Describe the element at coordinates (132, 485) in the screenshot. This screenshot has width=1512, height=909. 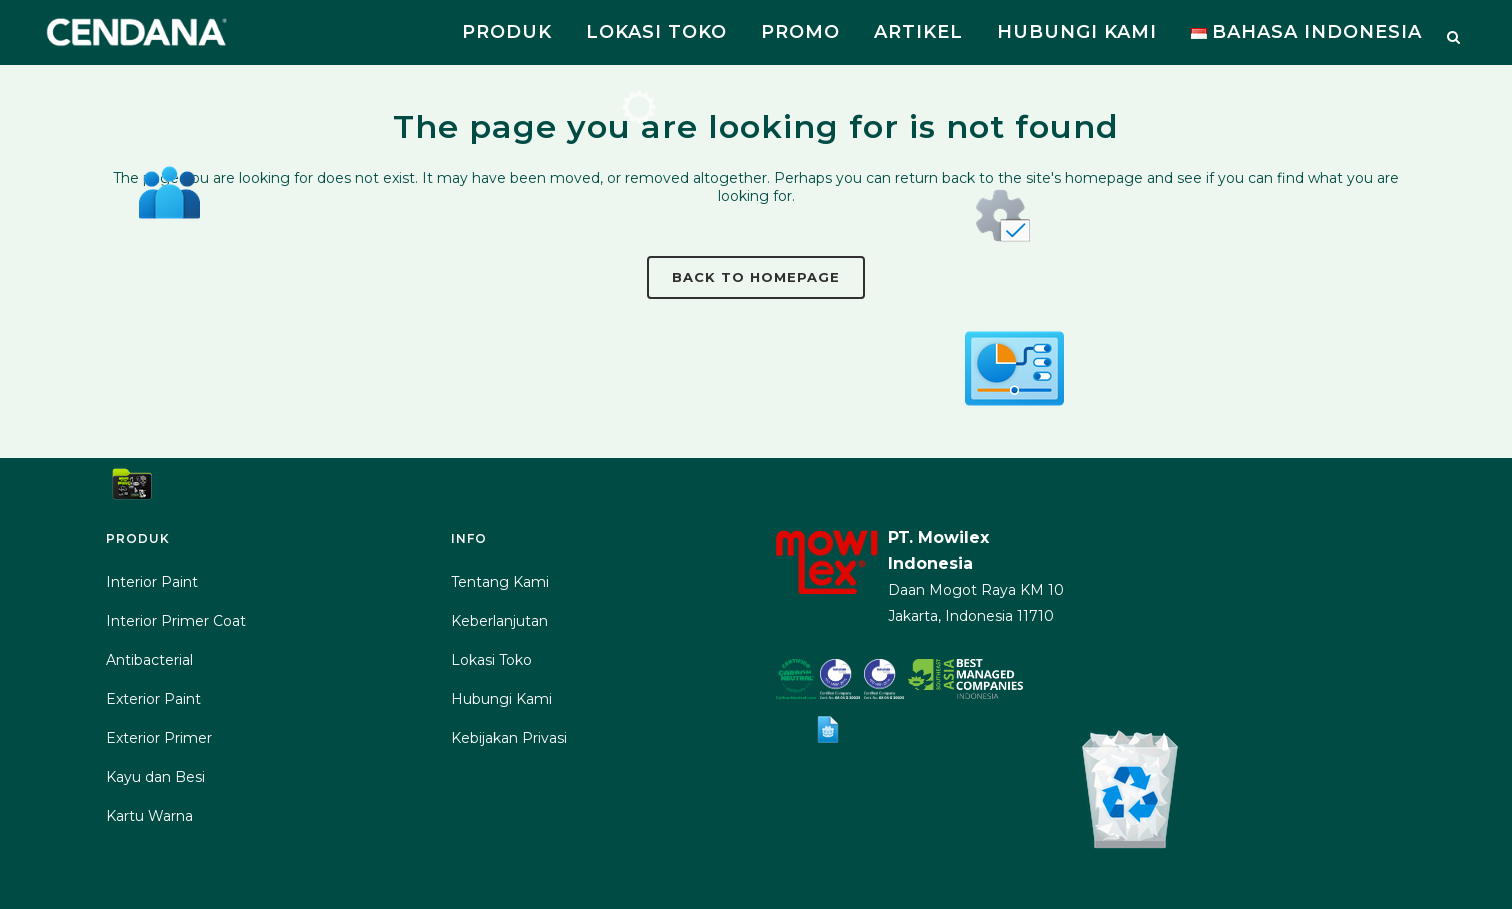
I see `open watch dogs 2 game files folder` at that location.